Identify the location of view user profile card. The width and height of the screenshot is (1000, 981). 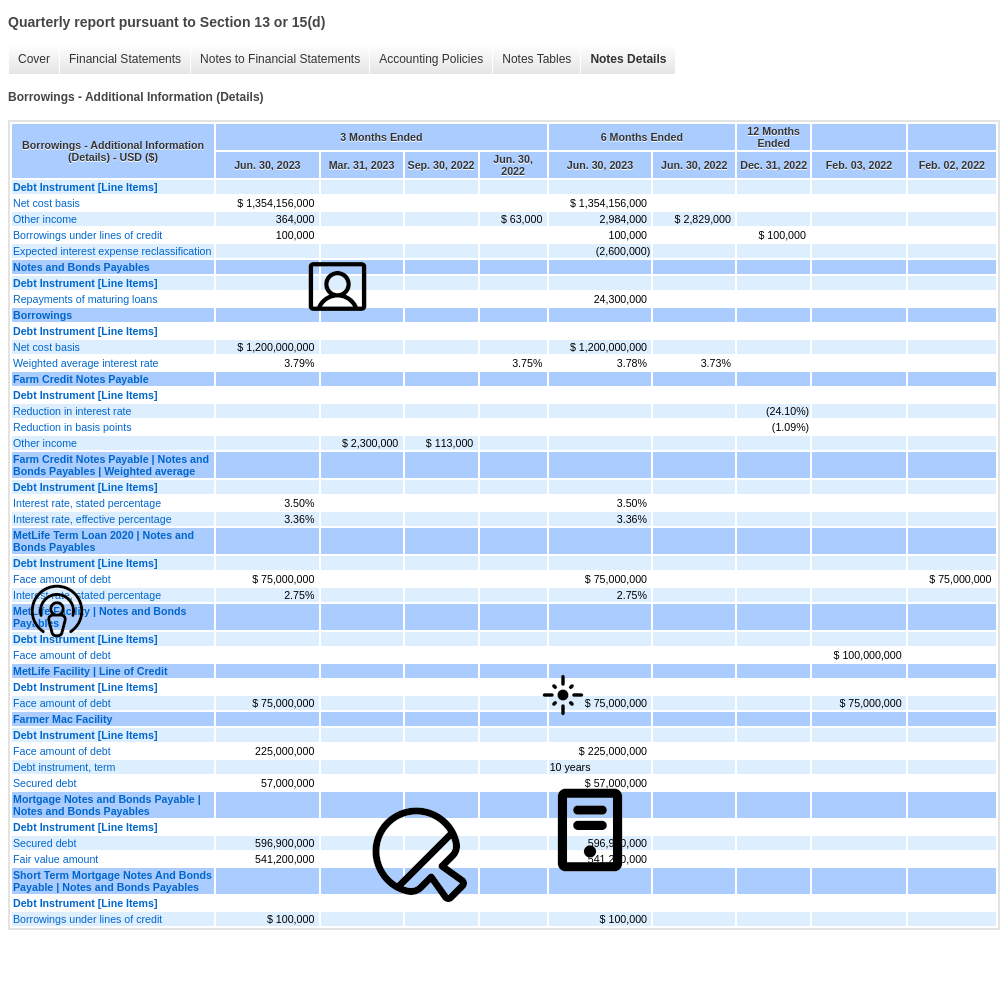
(337, 286).